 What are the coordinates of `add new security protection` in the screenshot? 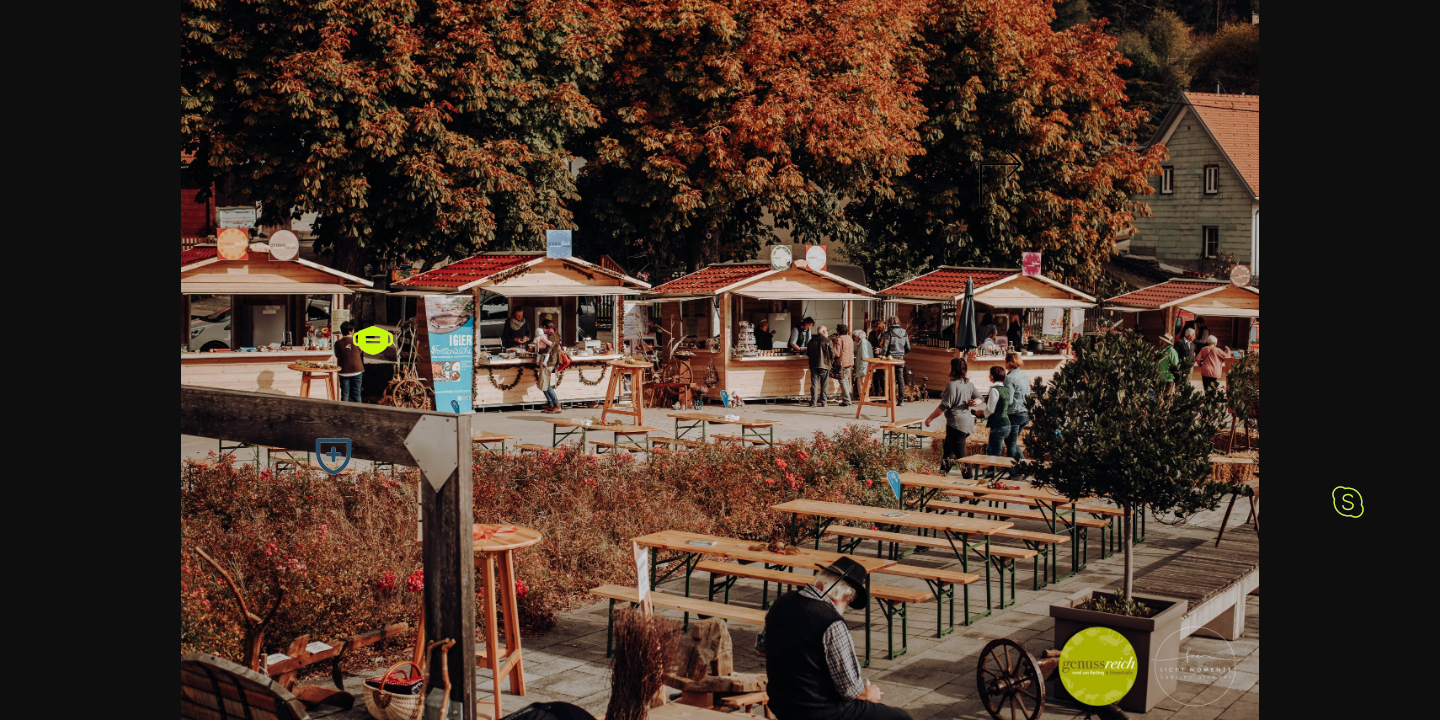 It's located at (333, 454).